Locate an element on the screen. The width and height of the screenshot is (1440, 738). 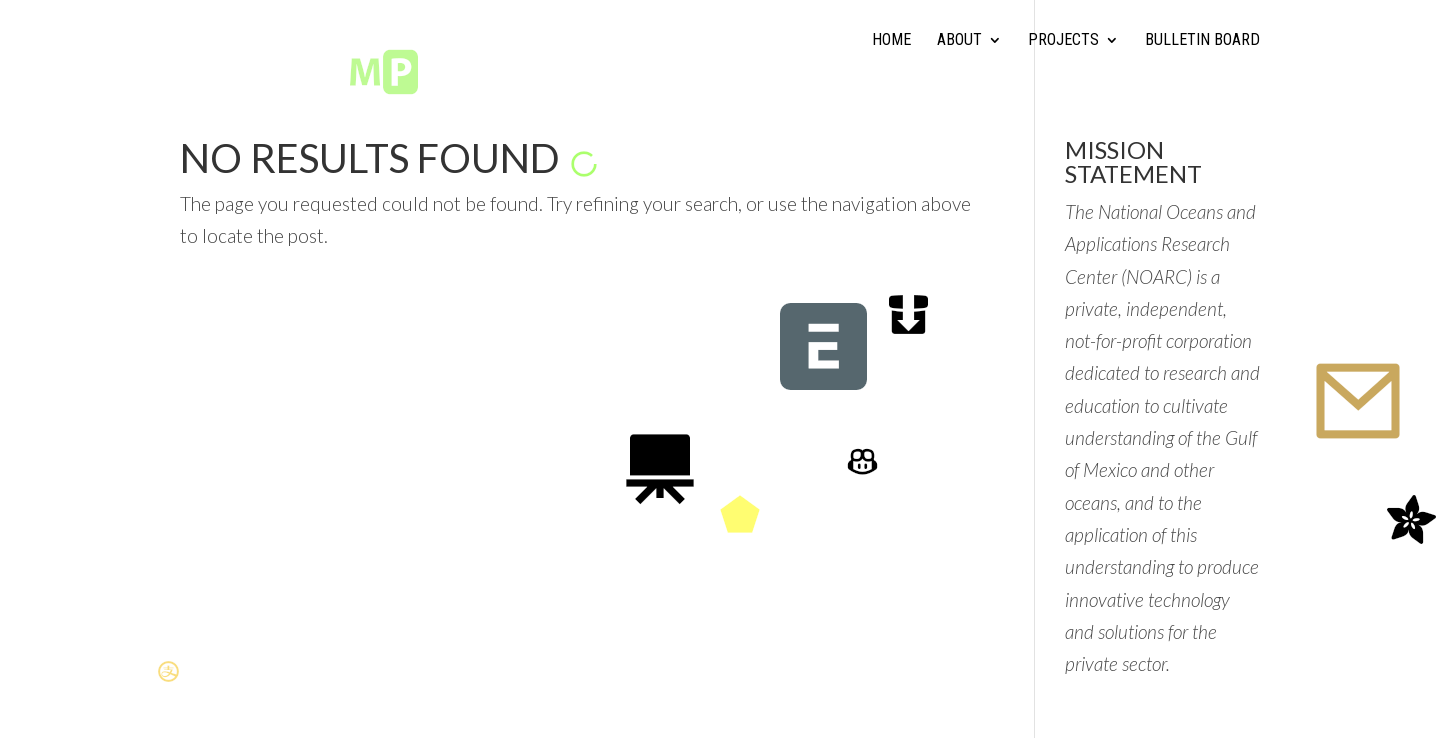
open transmission torrent client is located at coordinates (908, 314).